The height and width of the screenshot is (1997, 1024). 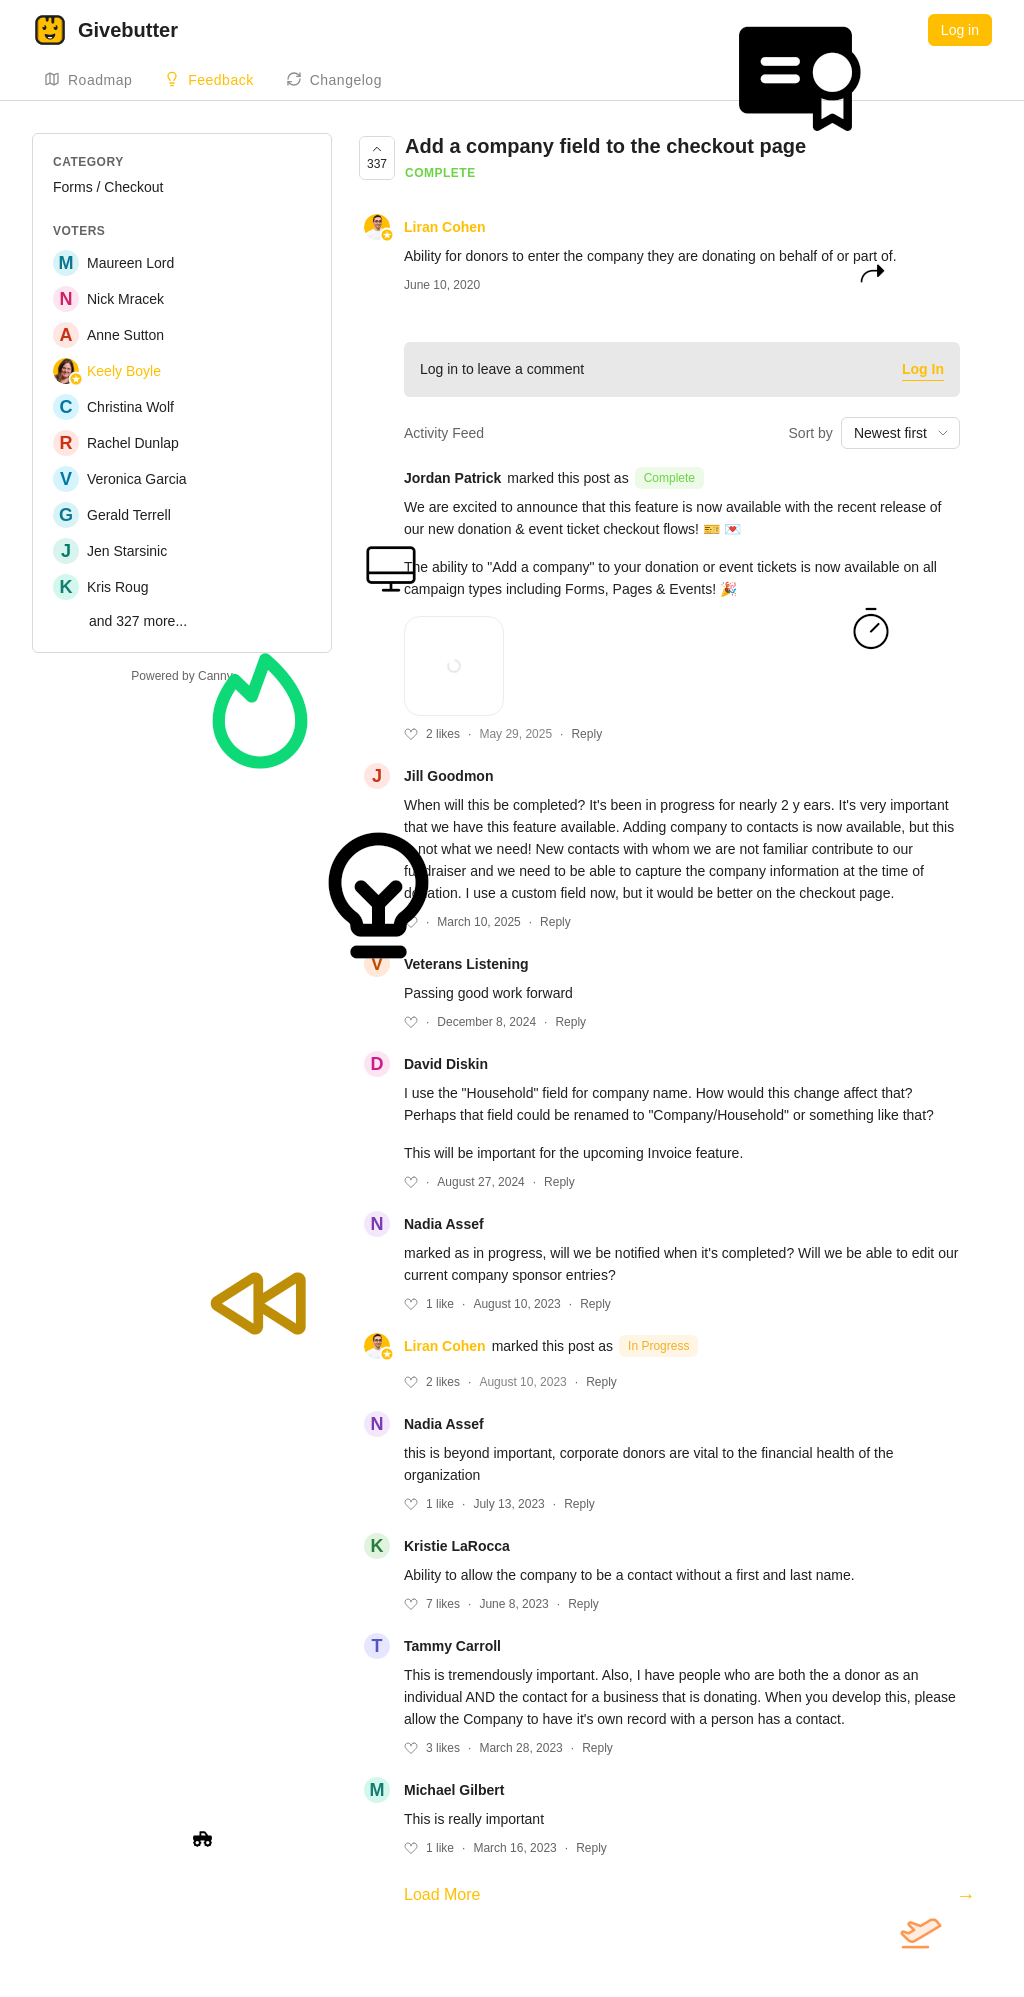 I want to click on start or set a timer, so click(x=871, y=630).